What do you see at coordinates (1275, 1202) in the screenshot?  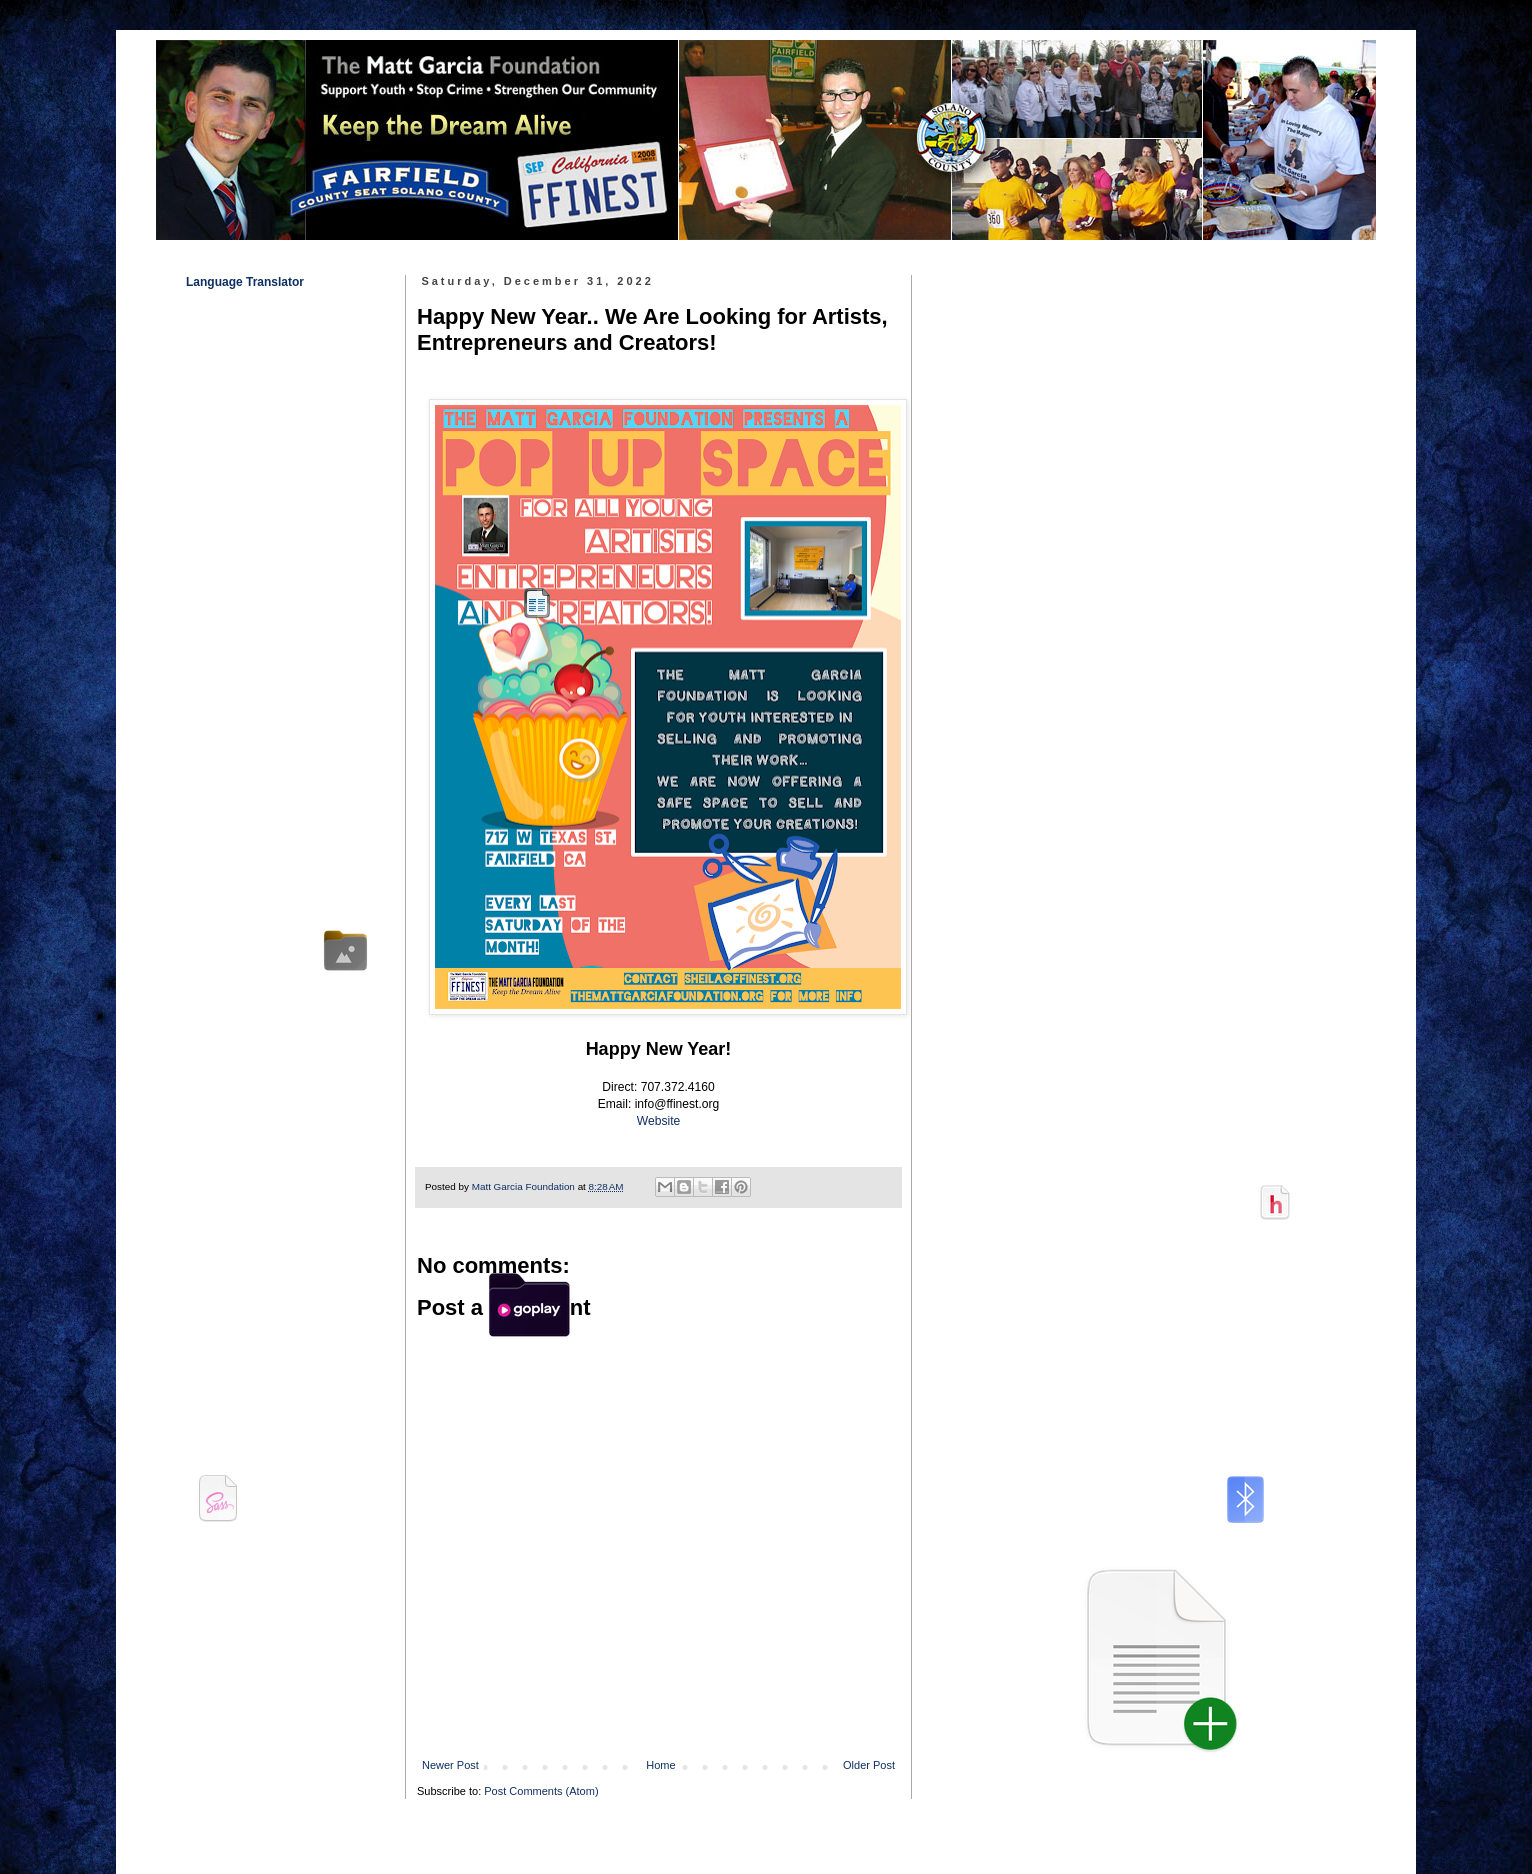 I see `c/c++ header file` at bounding box center [1275, 1202].